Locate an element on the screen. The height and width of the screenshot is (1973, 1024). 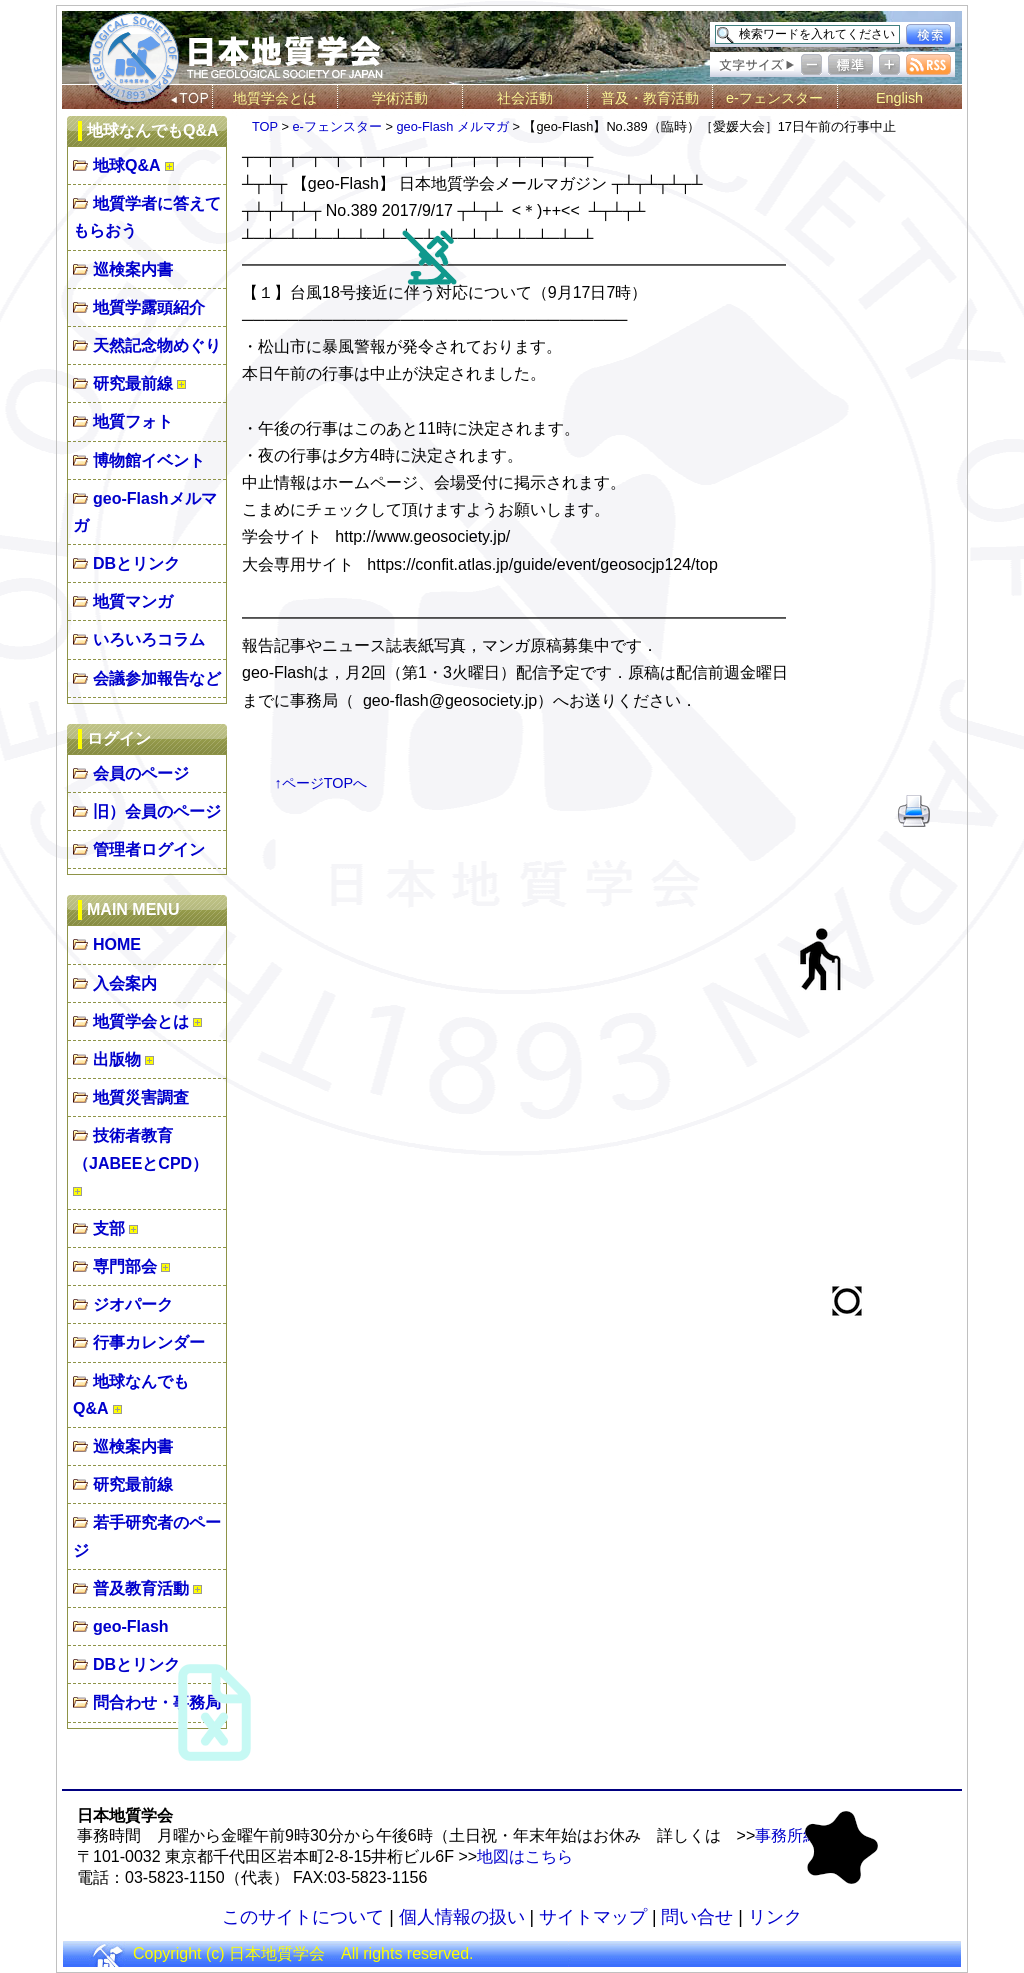
access elderly or senior accessibility settings is located at coordinates (817, 958).